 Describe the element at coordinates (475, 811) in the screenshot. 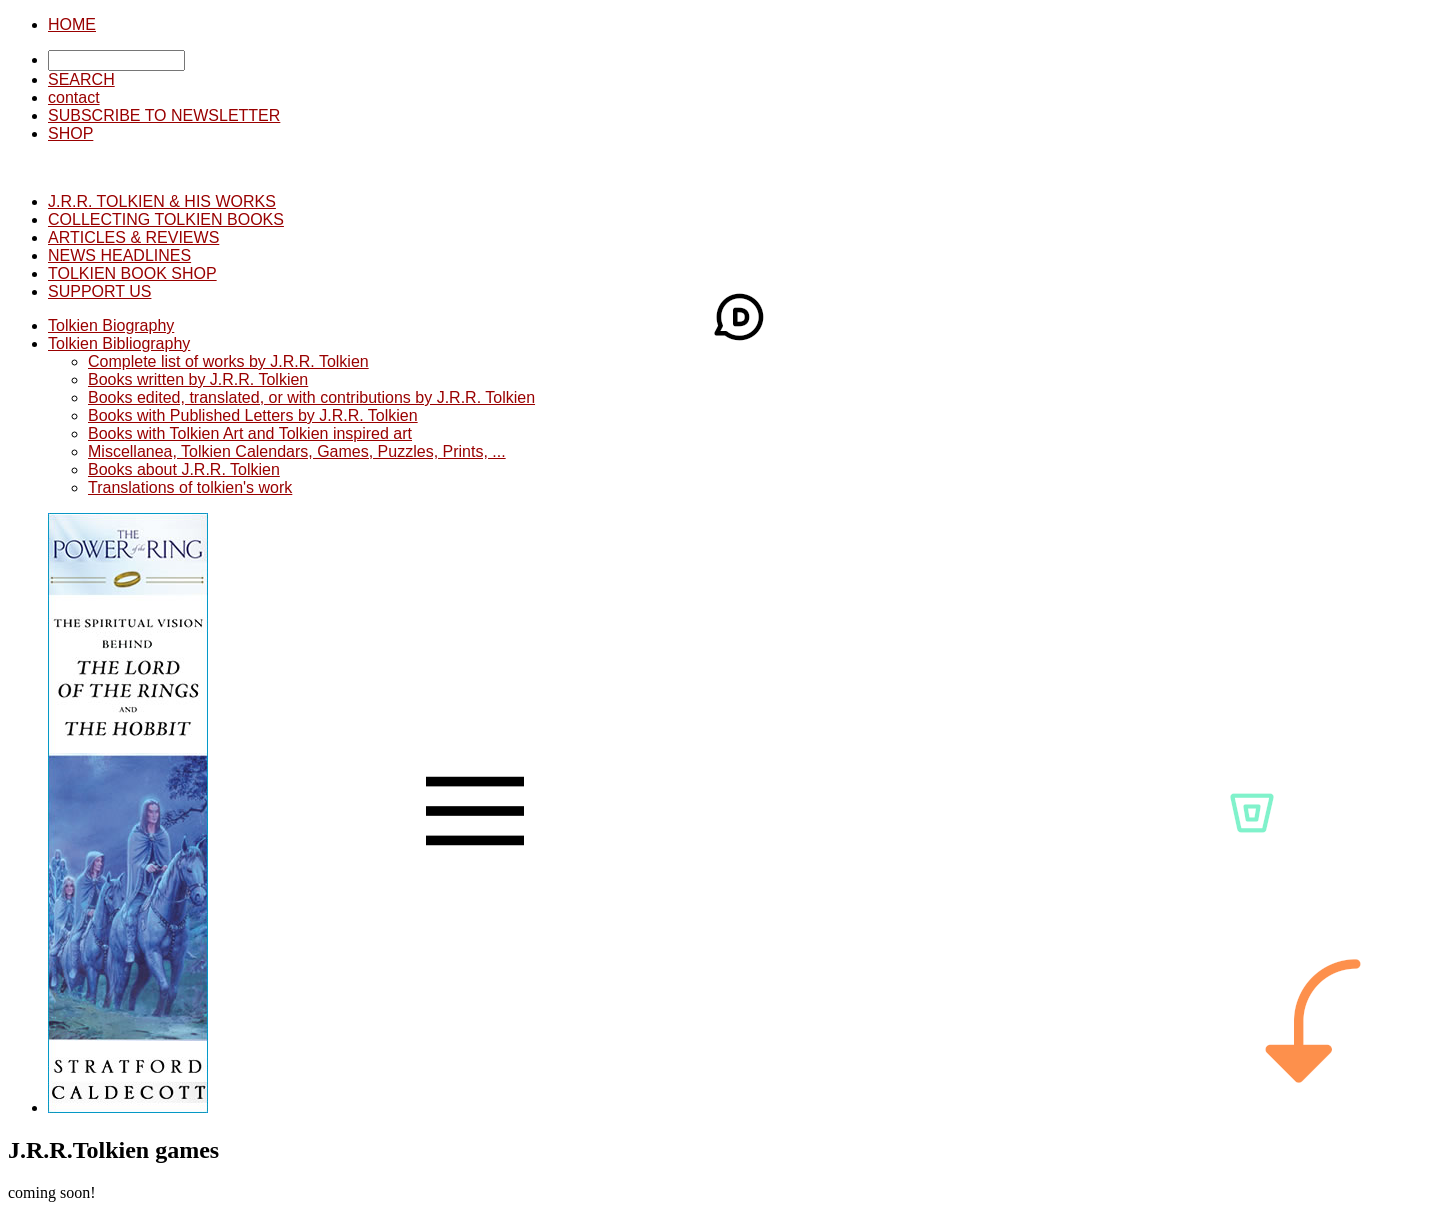

I see `open navigation menu` at that location.